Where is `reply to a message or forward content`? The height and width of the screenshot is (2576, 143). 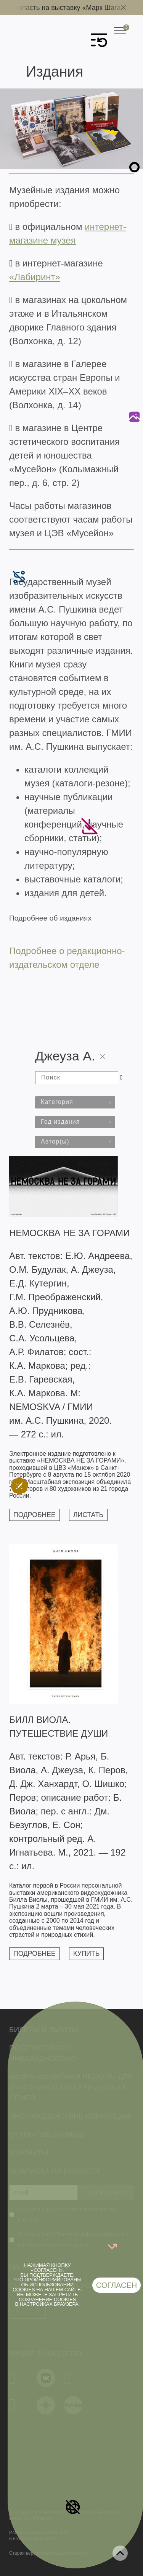 reply to a message or forward content is located at coordinates (112, 2246).